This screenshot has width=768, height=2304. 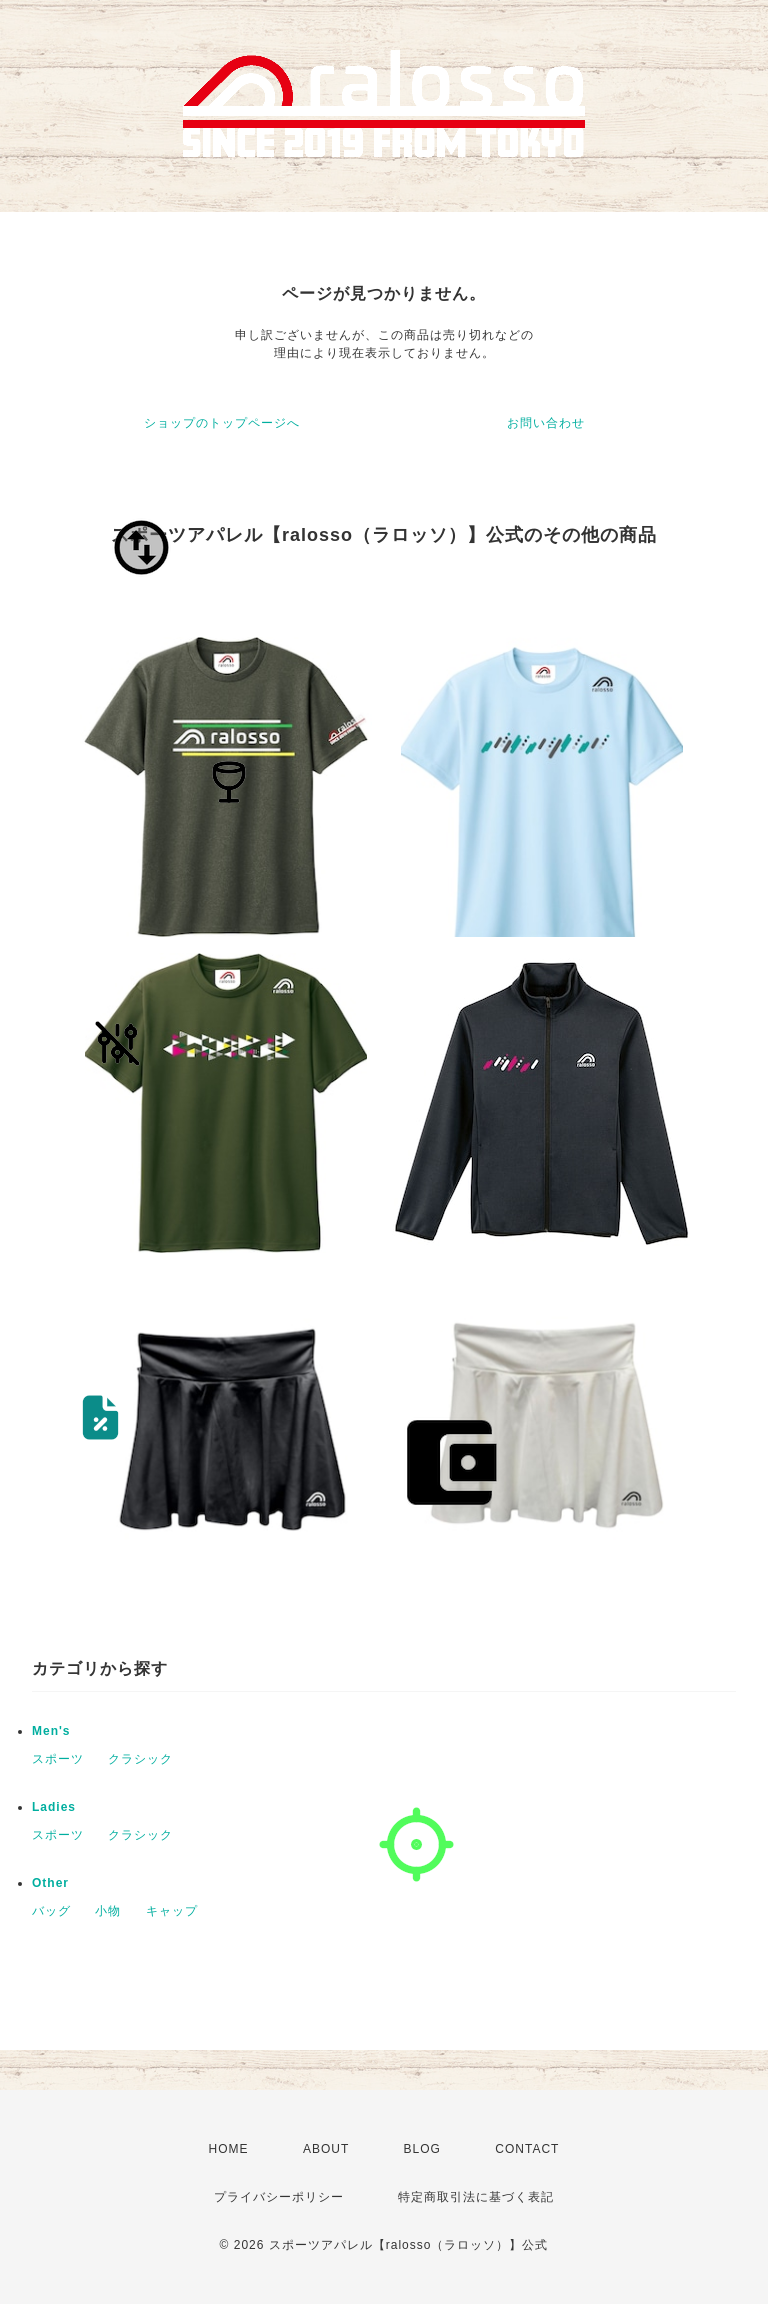 I want to click on swap or reorder items vertically, so click(x=141, y=547).